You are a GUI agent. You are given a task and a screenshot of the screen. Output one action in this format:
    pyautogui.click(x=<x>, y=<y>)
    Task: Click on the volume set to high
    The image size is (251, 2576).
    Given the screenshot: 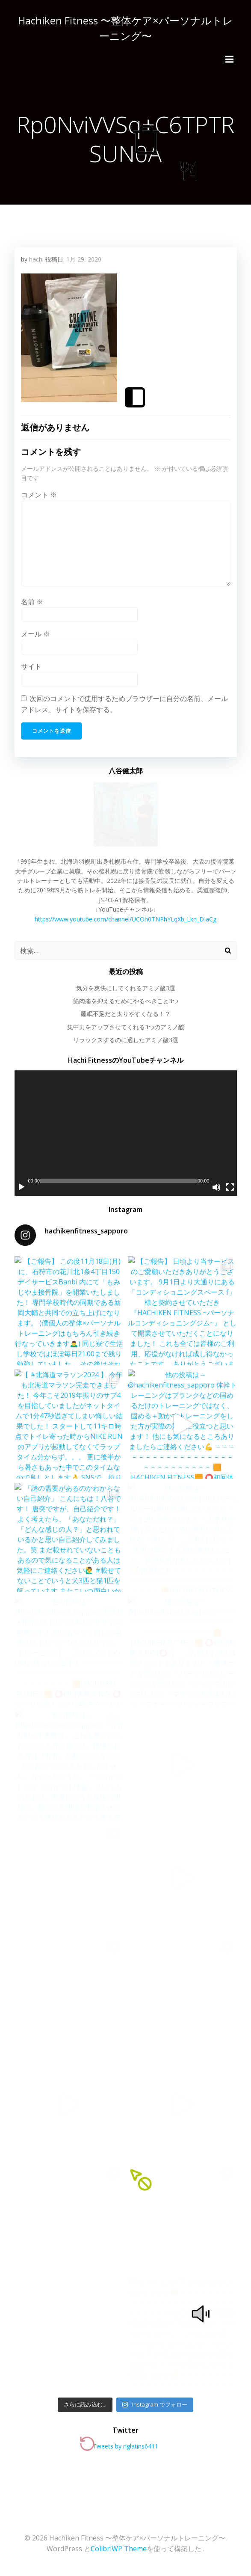 What is the action you would take?
    pyautogui.click(x=200, y=2314)
    